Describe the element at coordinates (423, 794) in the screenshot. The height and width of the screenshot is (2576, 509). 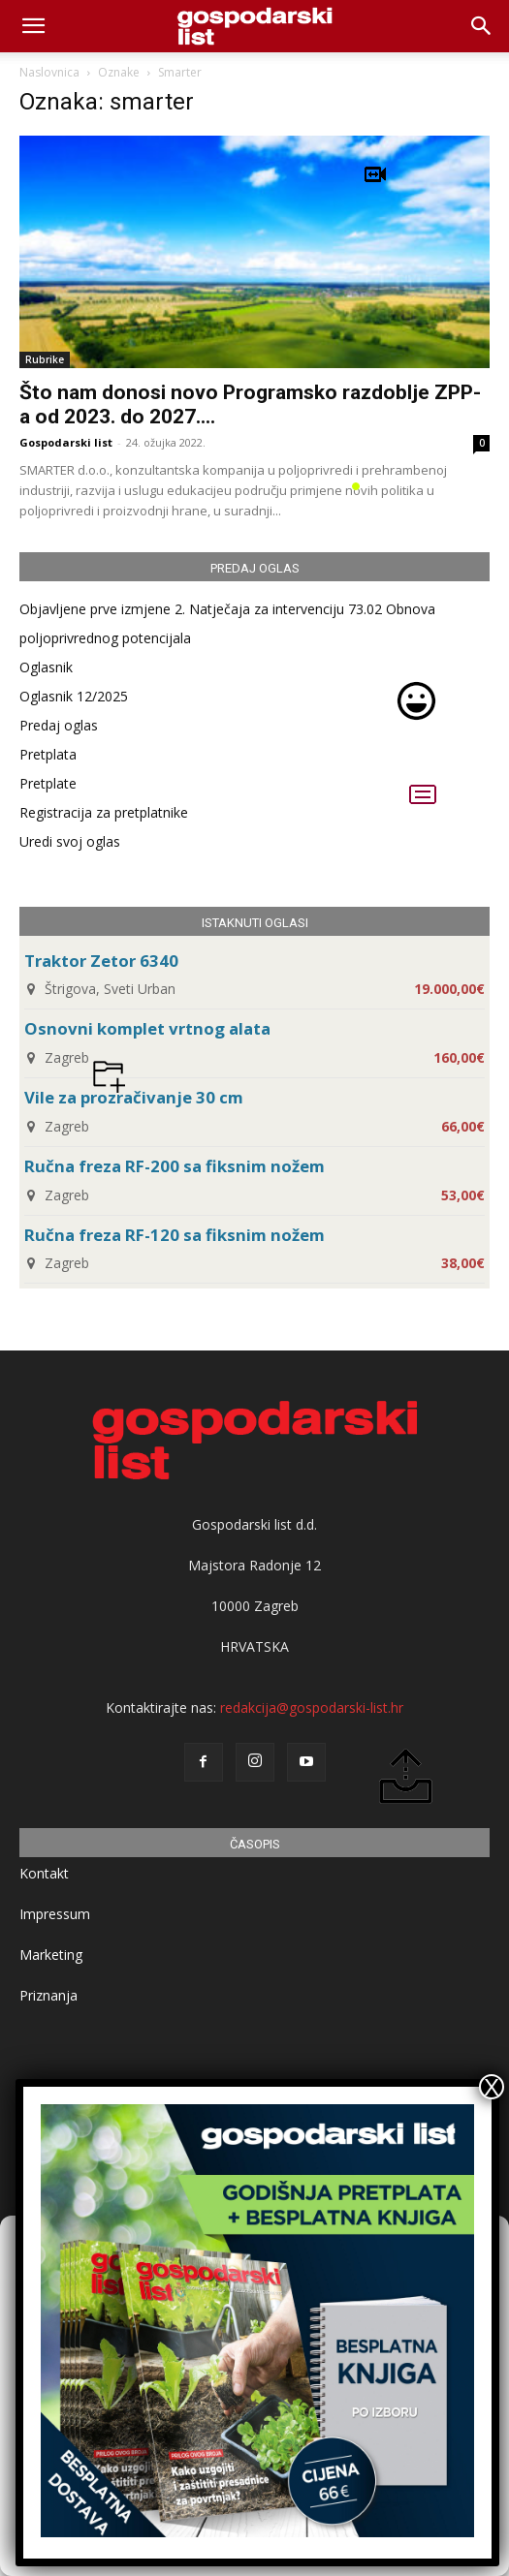
I see `indicates a constant value in code` at that location.